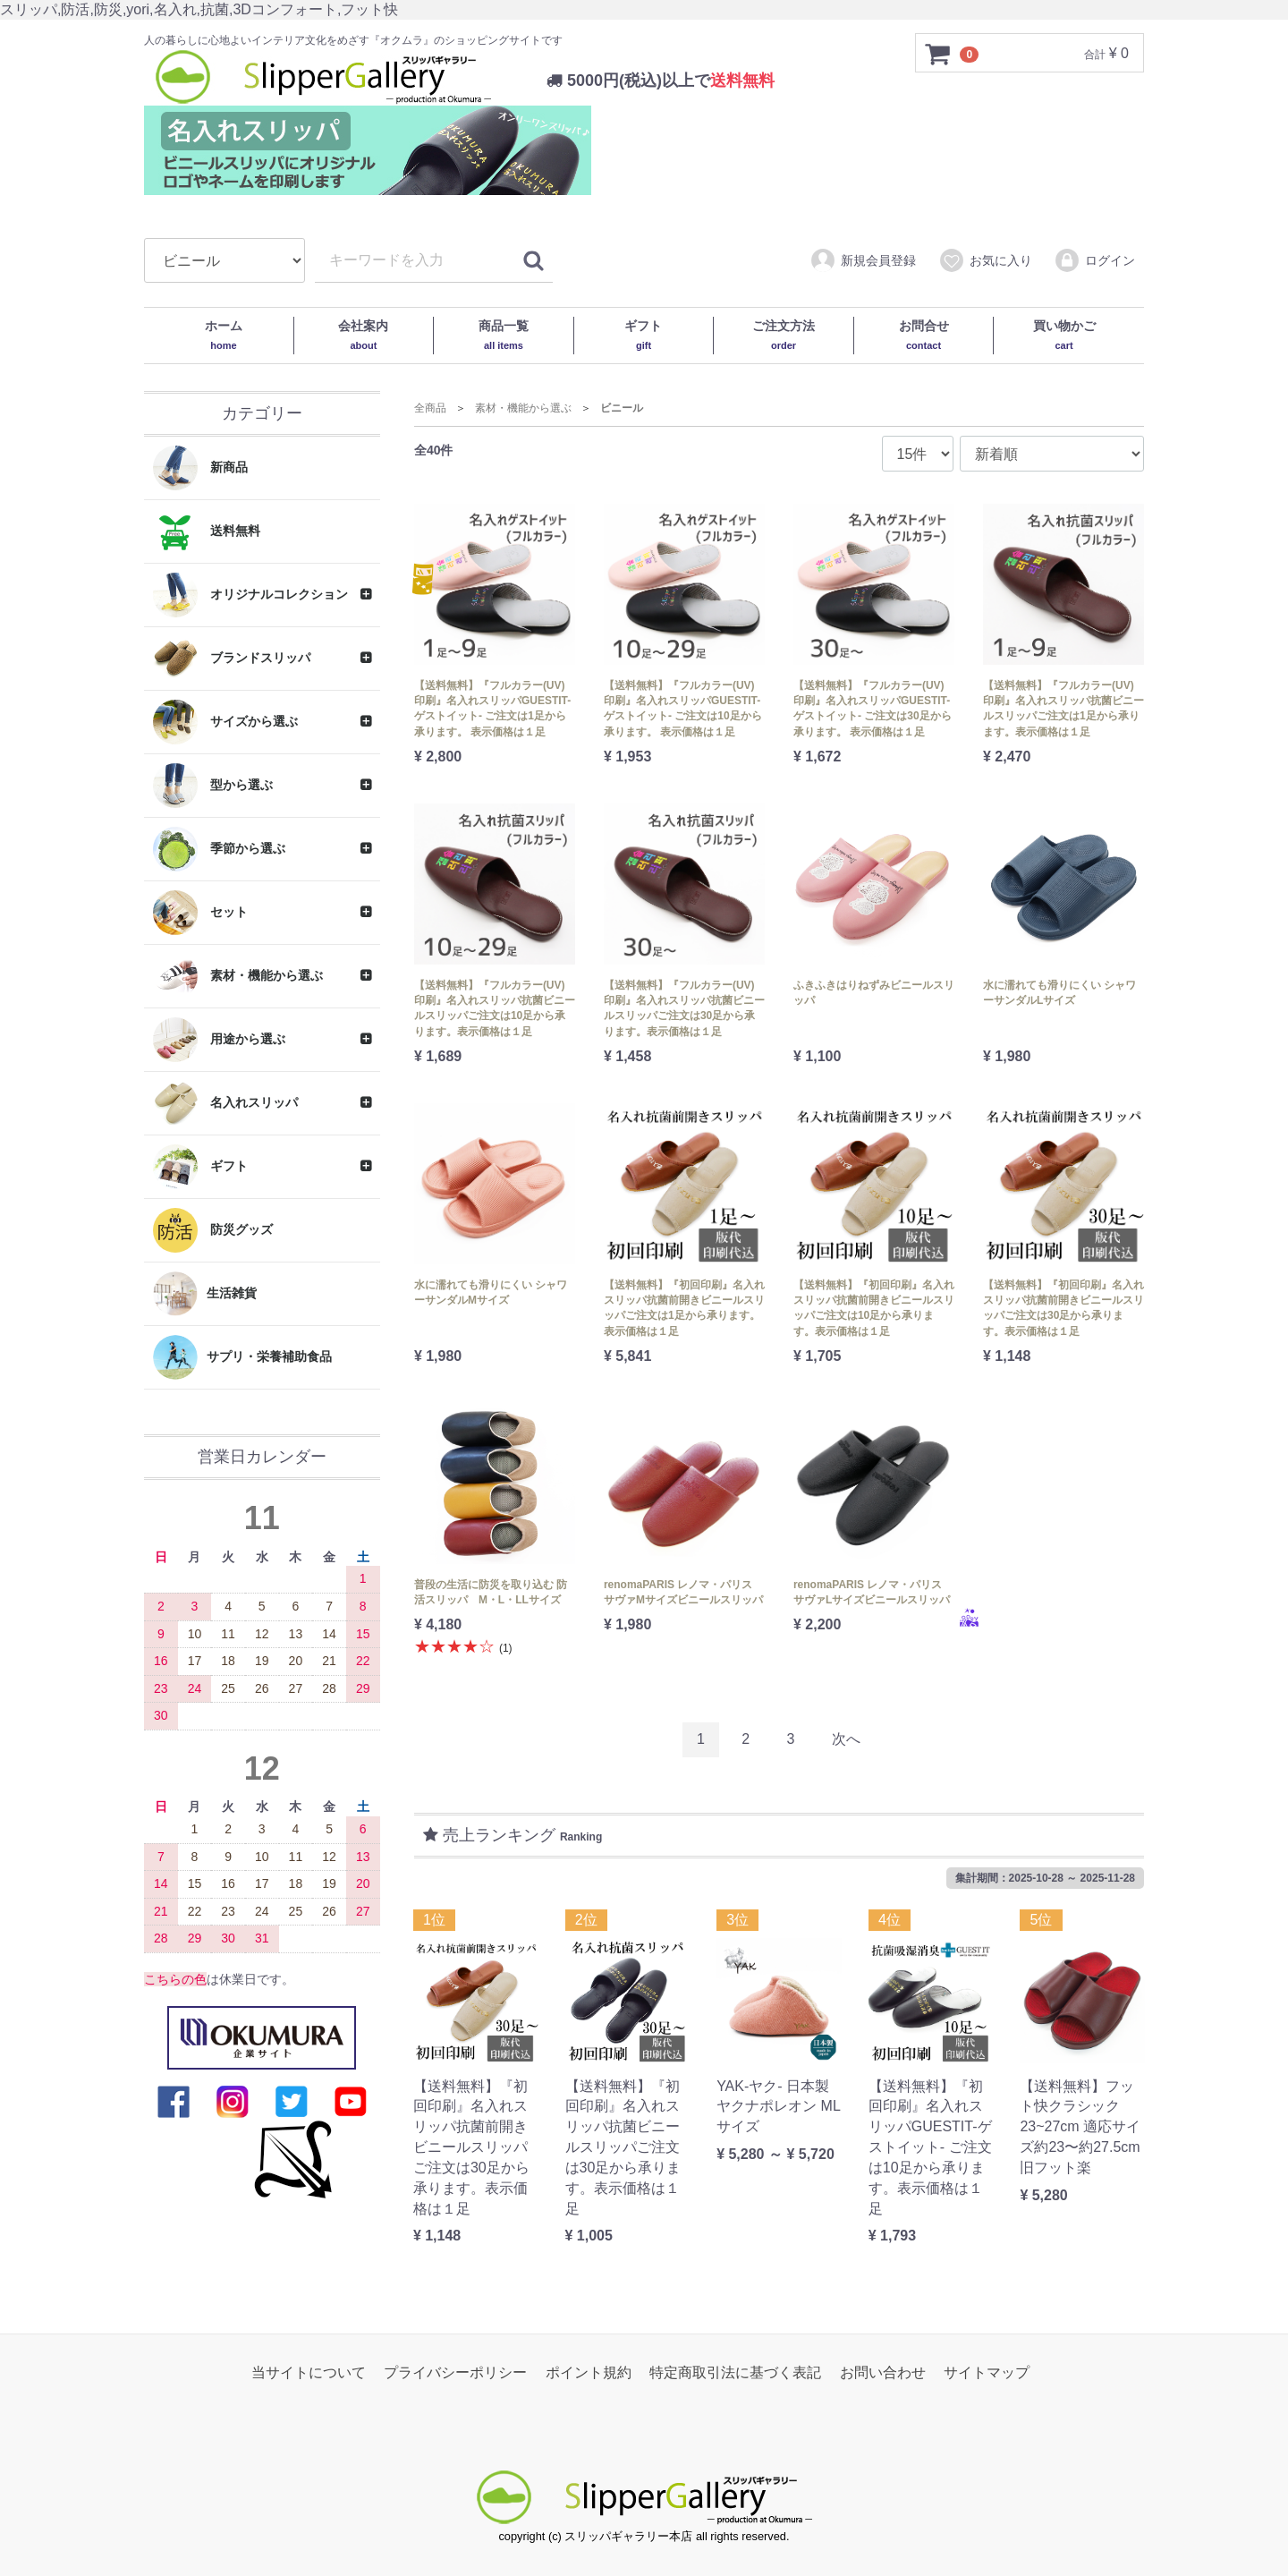 The height and width of the screenshot is (2576, 1288). Describe the element at coordinates (969, 1617) in the screenshot. I see `indicates a blocked or restricted area` at that location.